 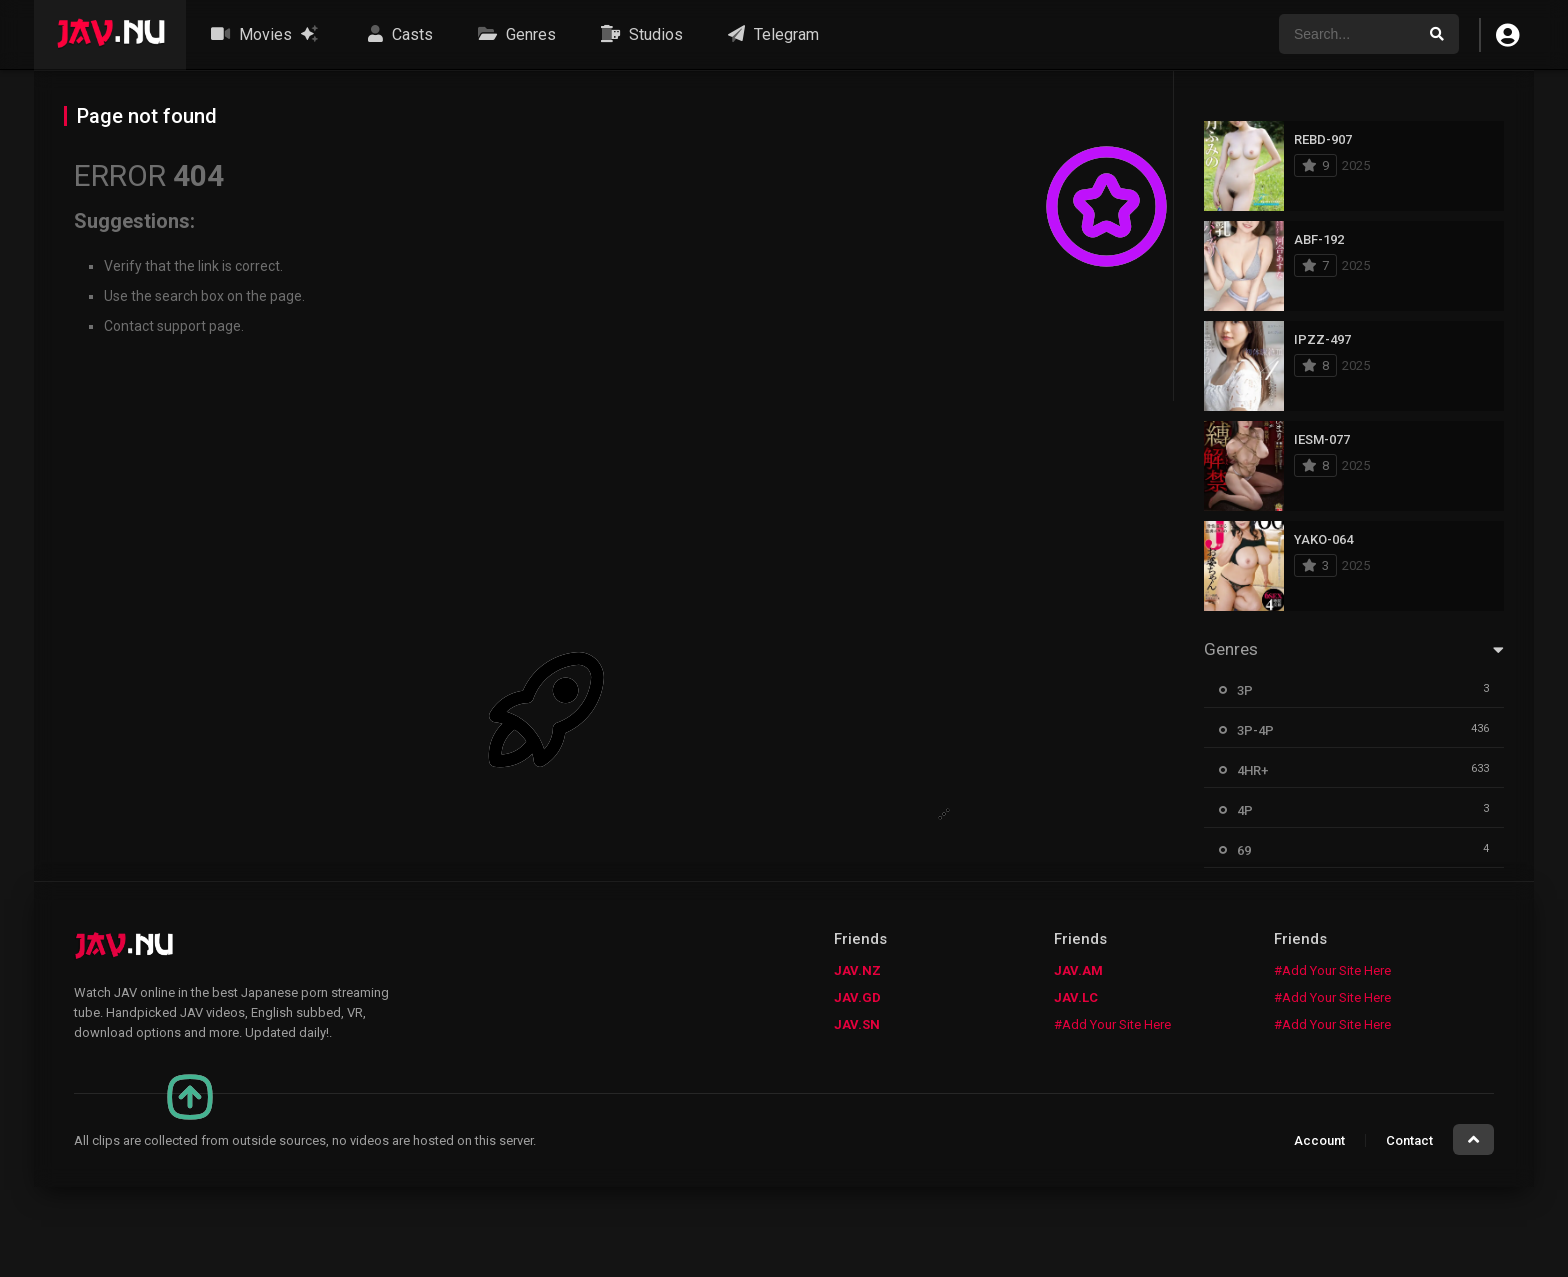 What do you see at coordinates (546, 709) in the screenshot?
I see `launch or deploy an application` at bounding box center [546, 709].